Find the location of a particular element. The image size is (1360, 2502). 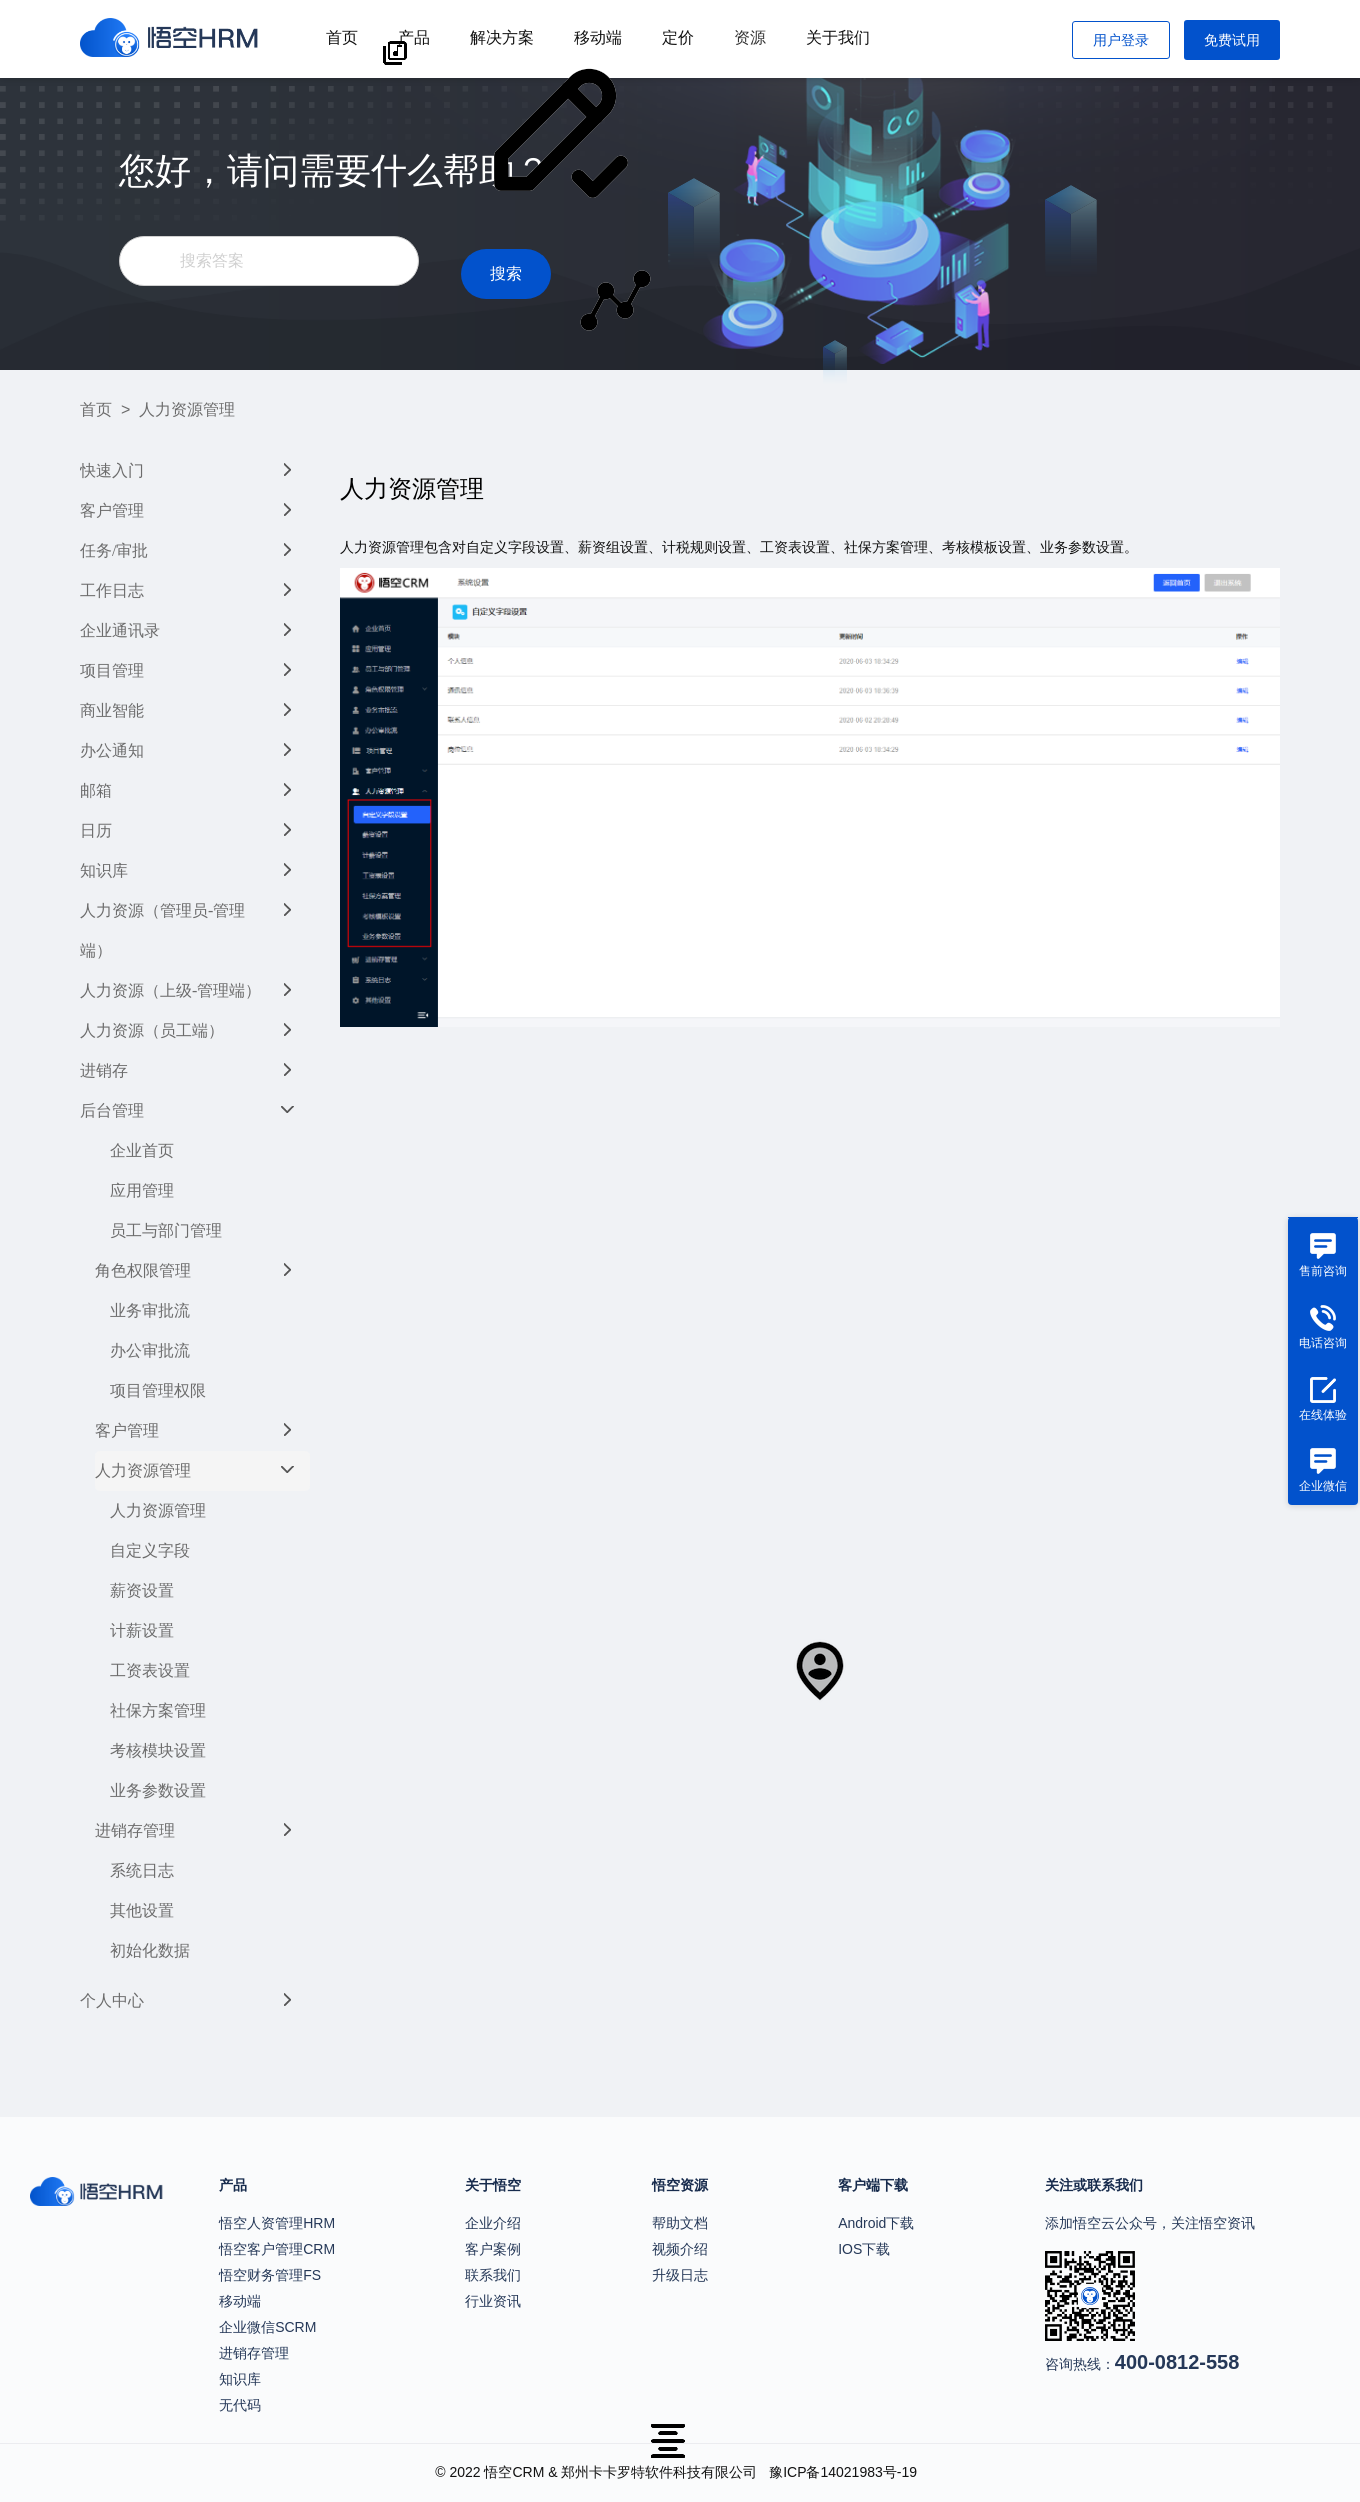

center align text is located at coordinates (668, 2441).